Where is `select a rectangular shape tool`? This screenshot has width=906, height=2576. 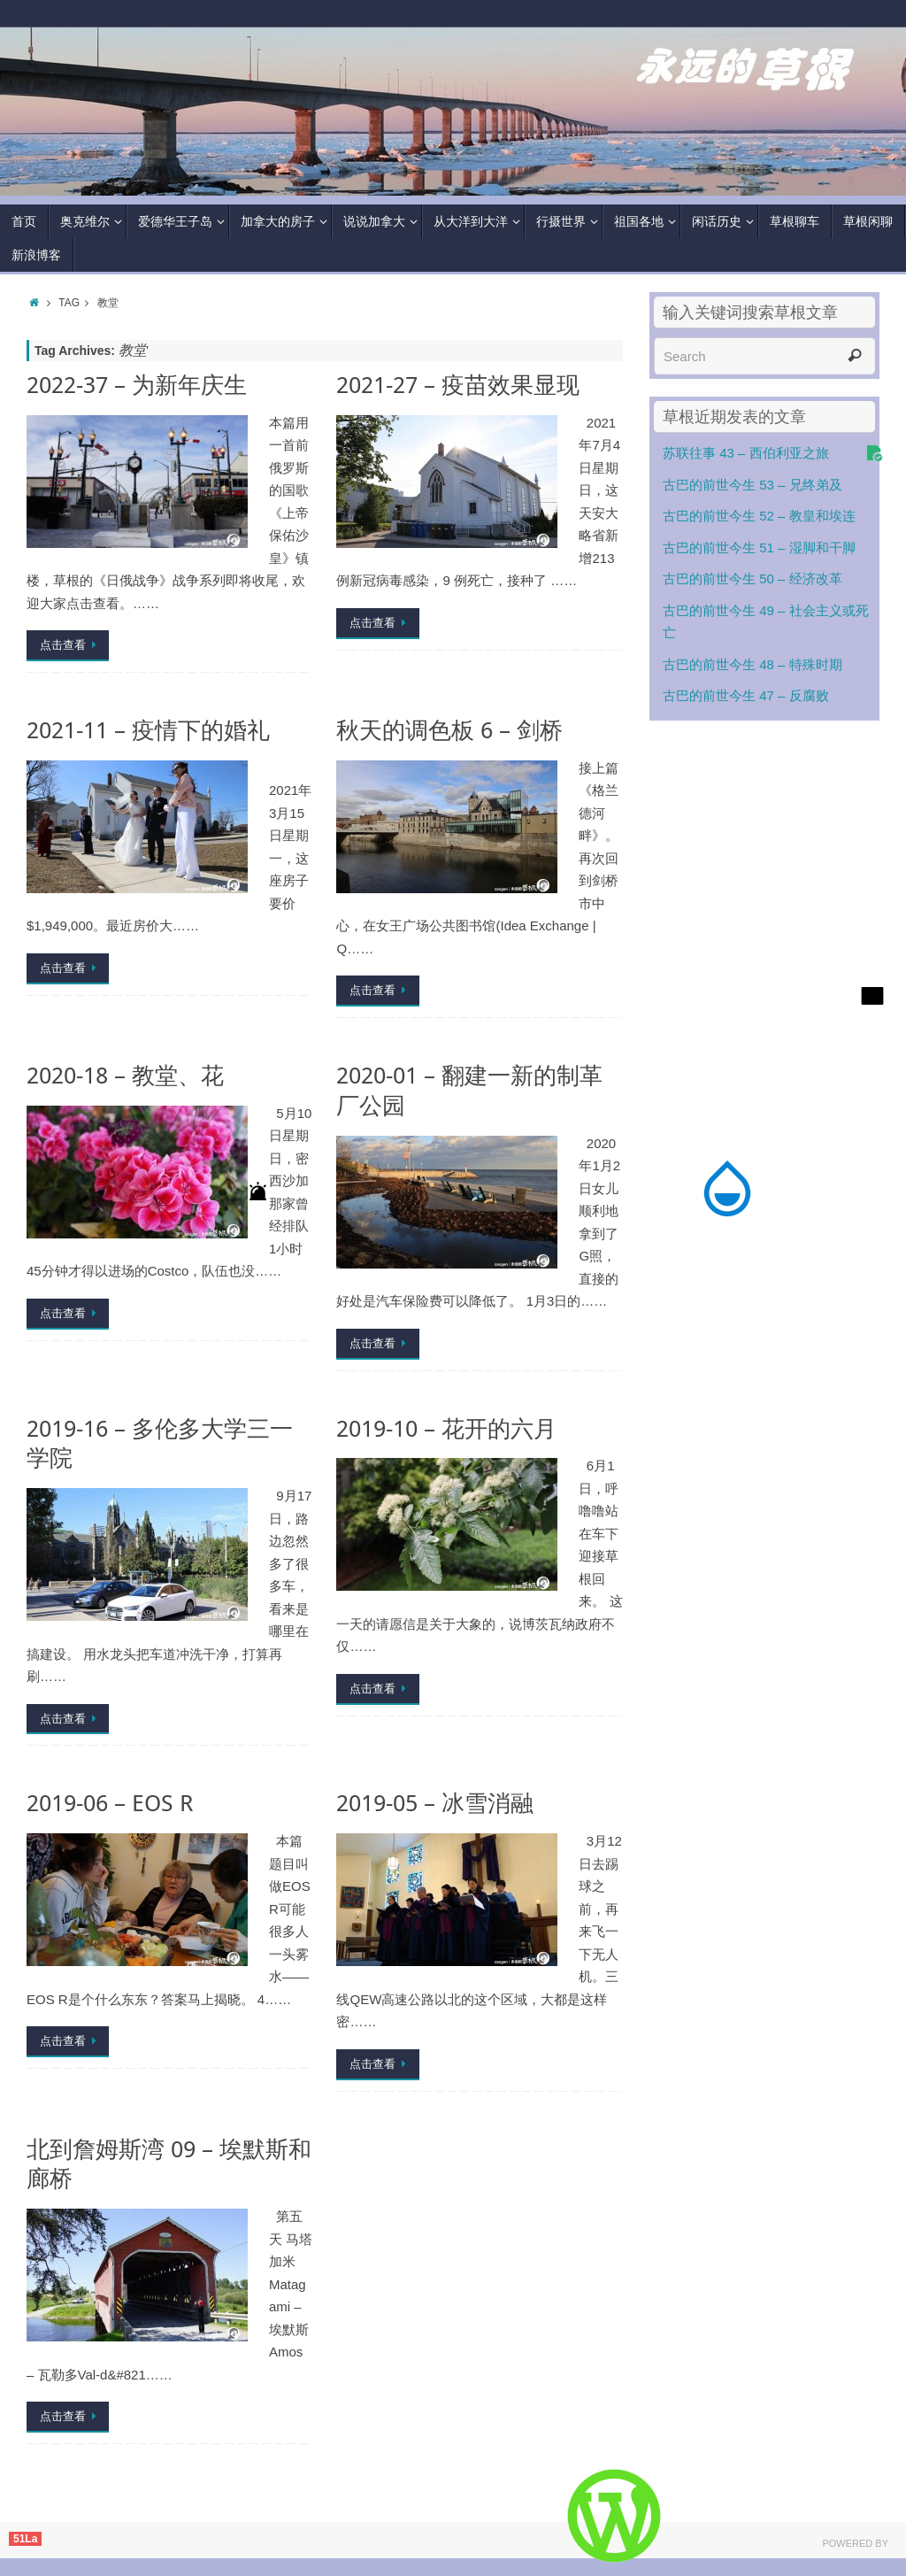
select a rectangular shape tool is located at coordinates (872, 996).